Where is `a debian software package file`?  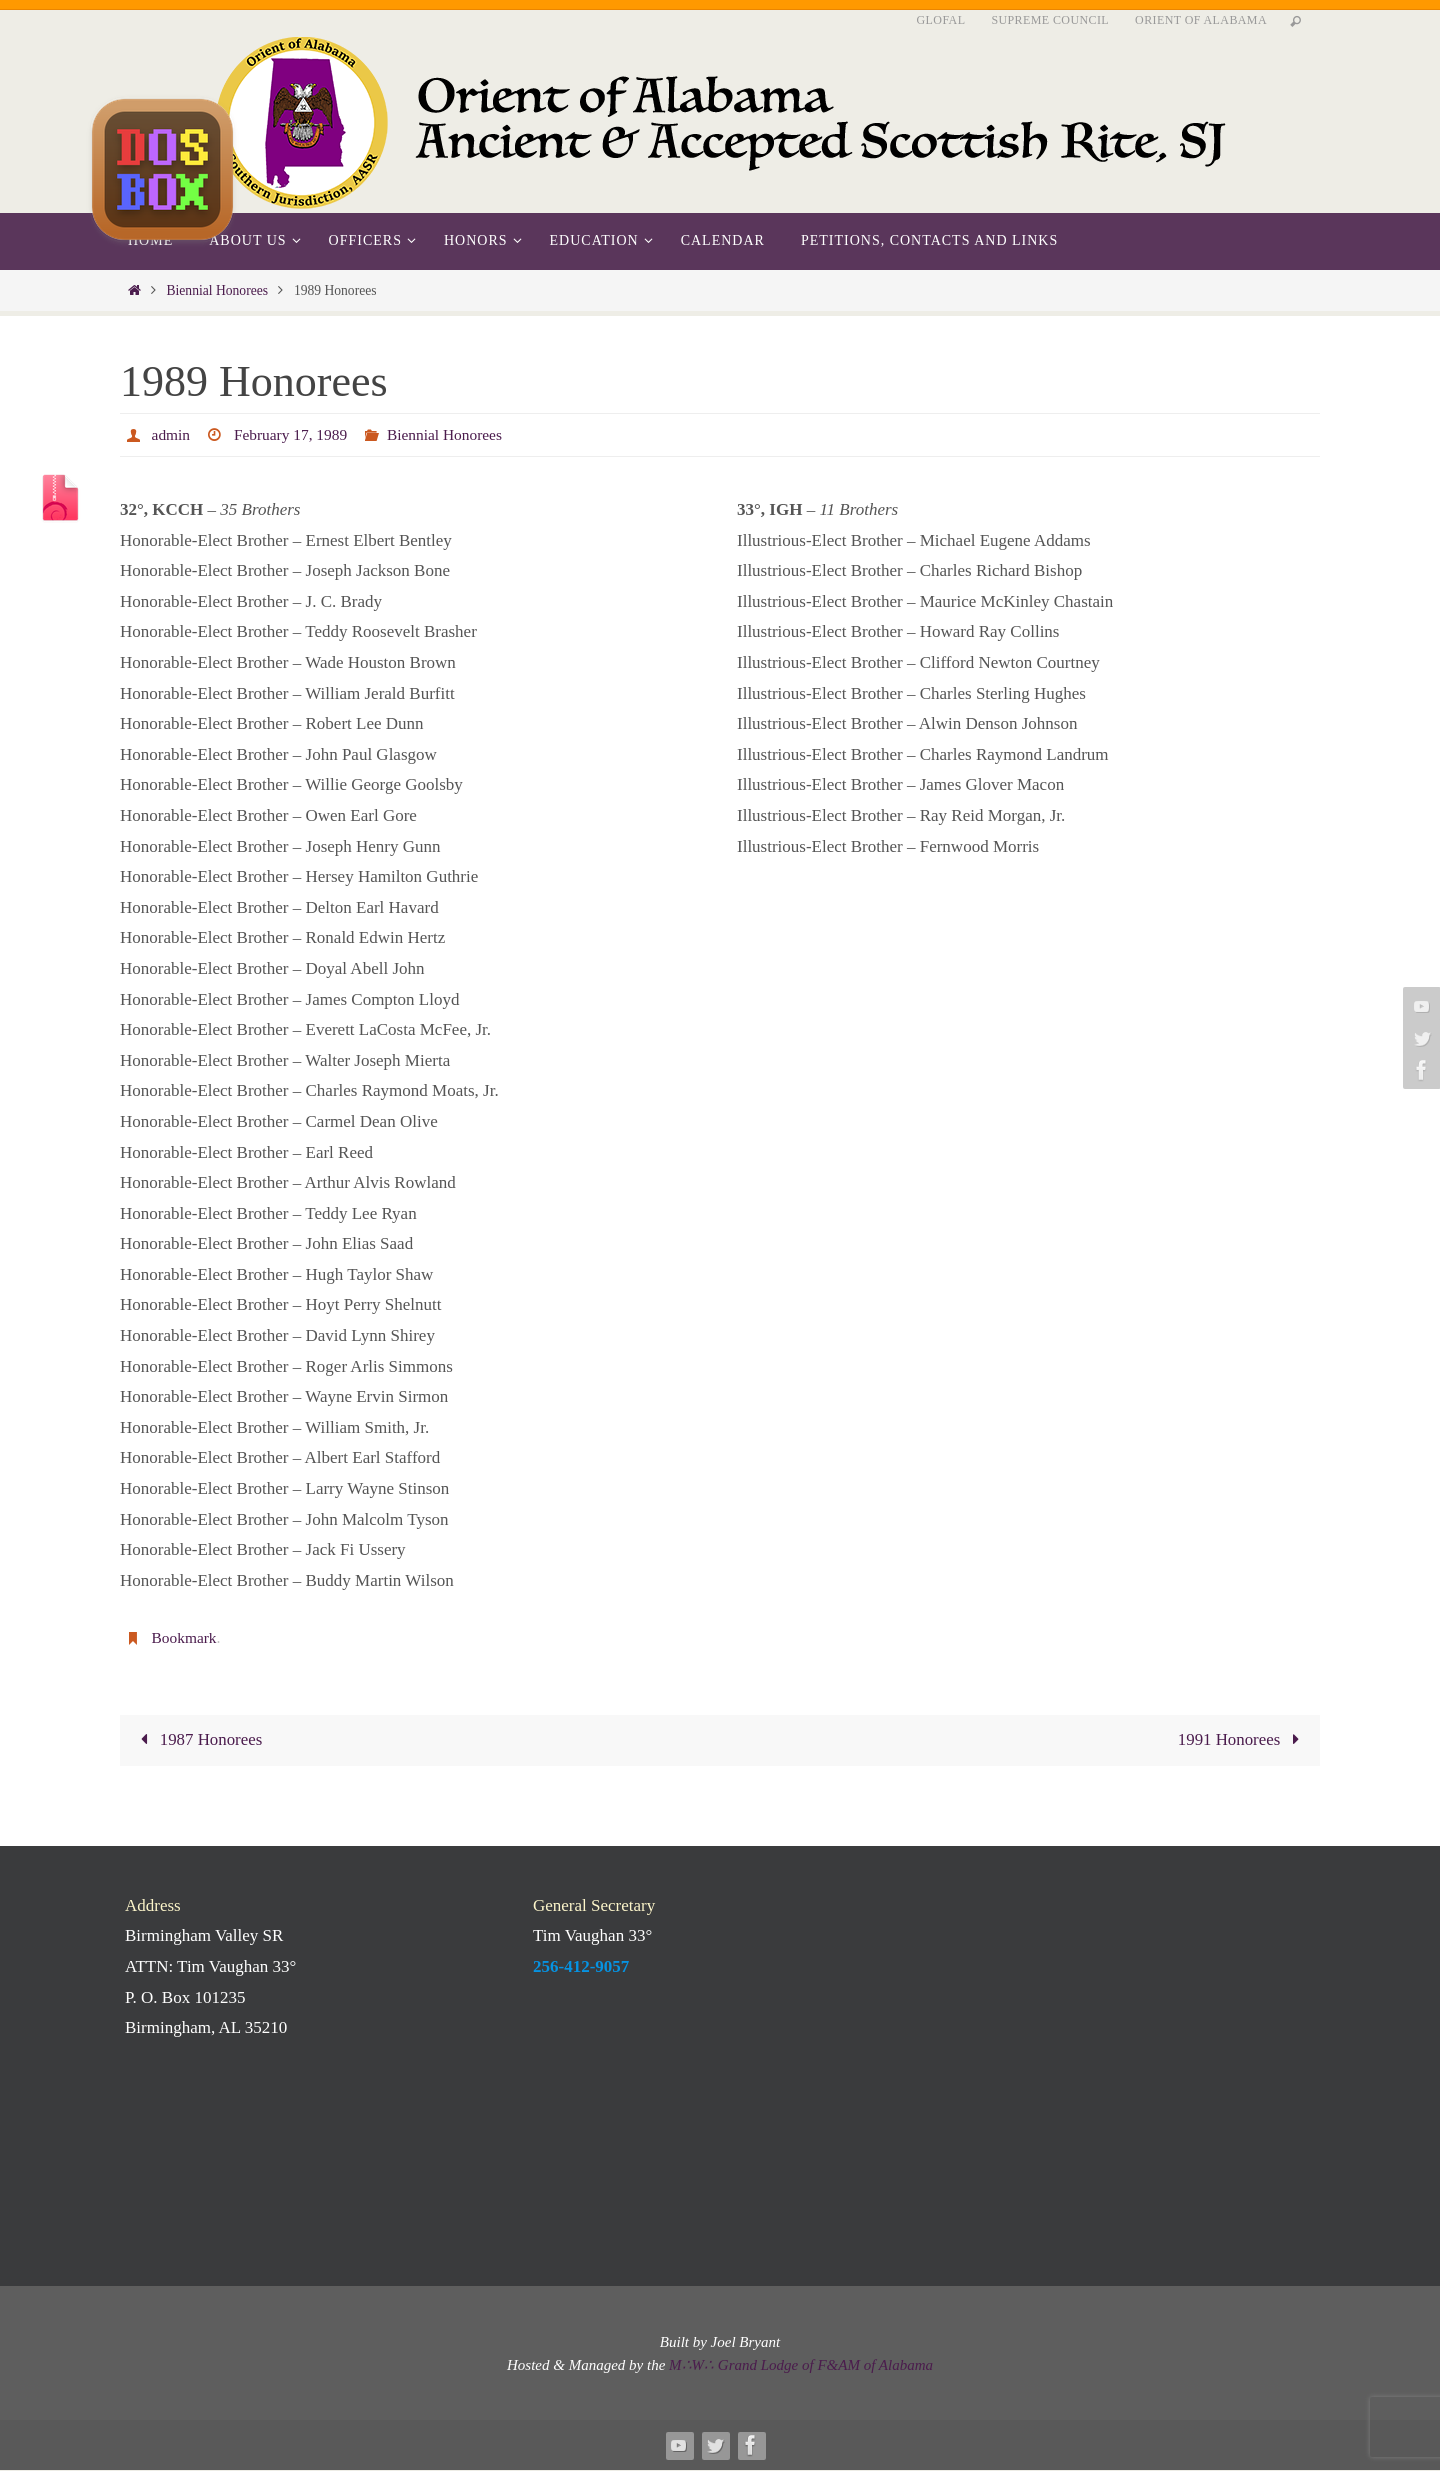
a debian software package file is located at coordinates (60, 498).